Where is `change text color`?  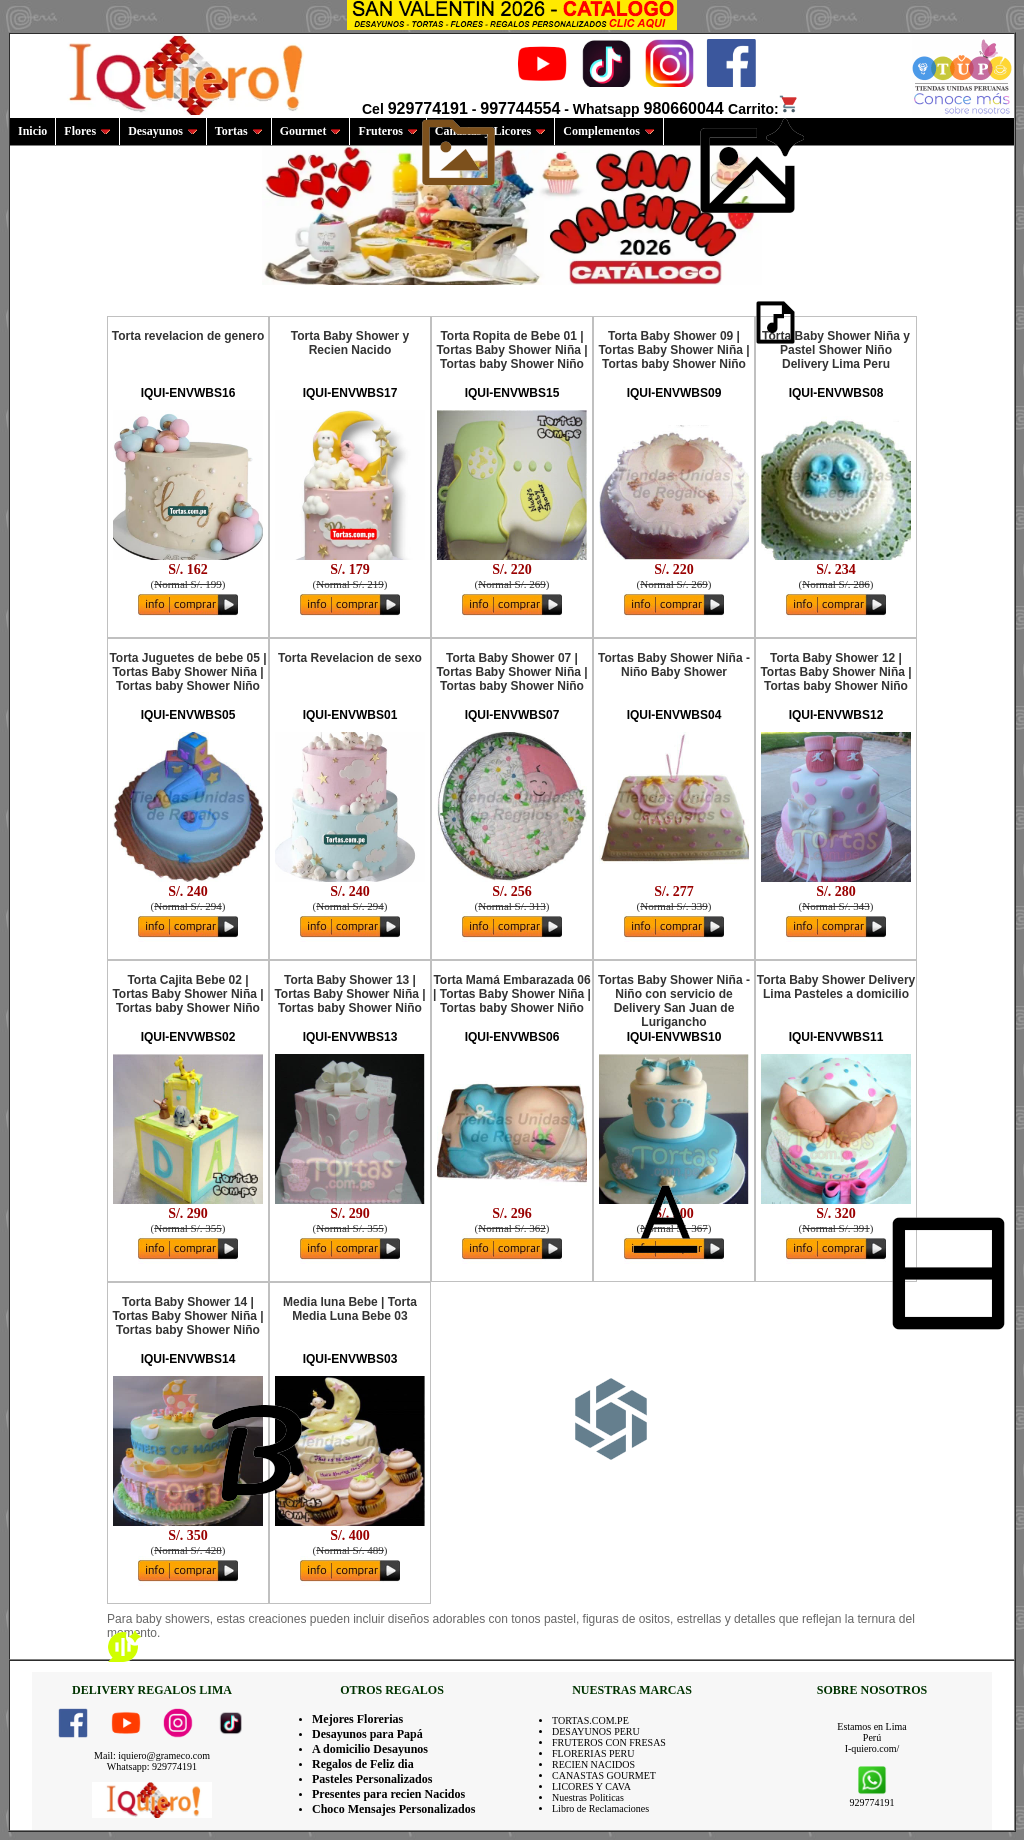
change text color is located at coordinates (665, 1217).